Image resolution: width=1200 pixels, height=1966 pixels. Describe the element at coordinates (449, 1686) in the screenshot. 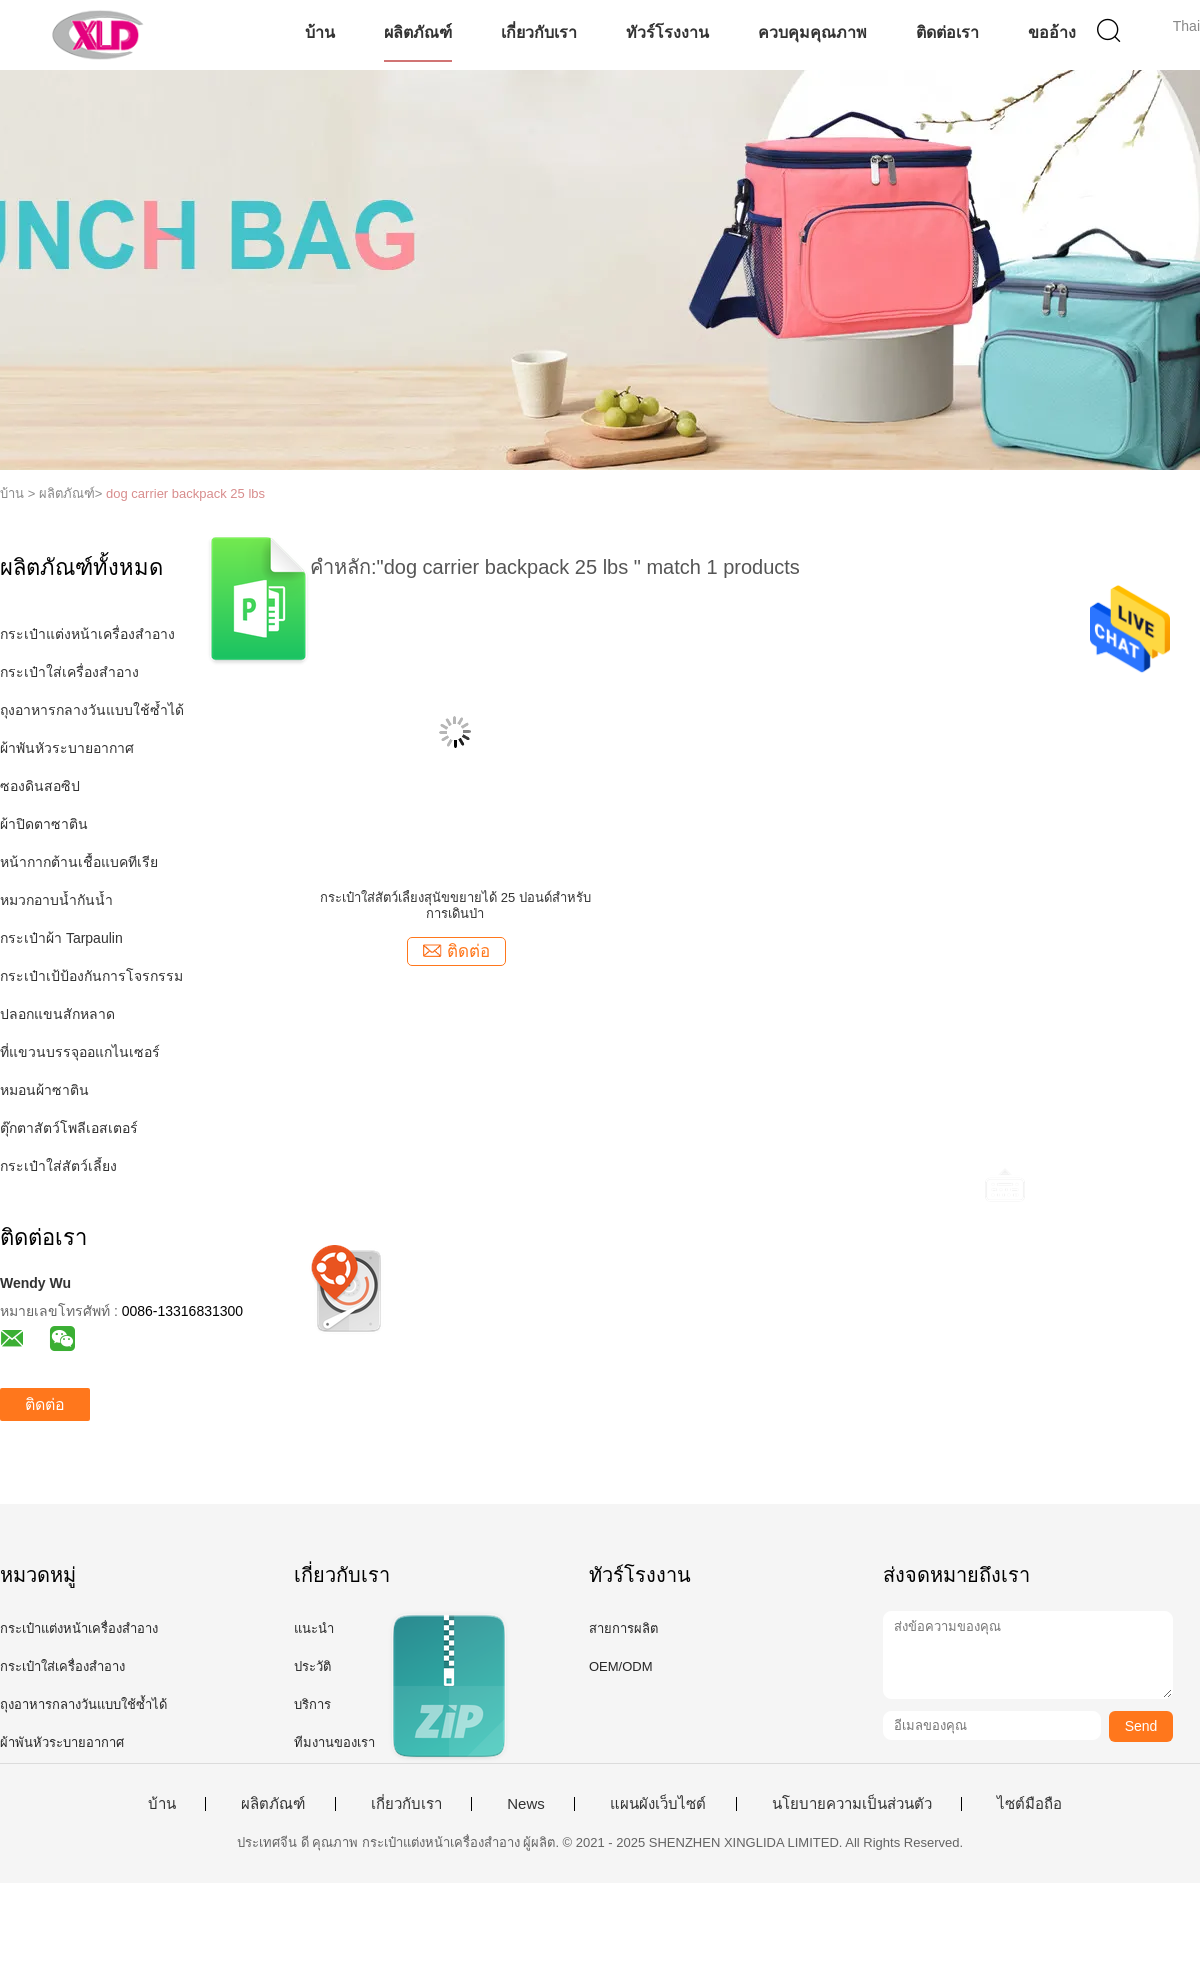

I see `a compressed zip file` at that location.